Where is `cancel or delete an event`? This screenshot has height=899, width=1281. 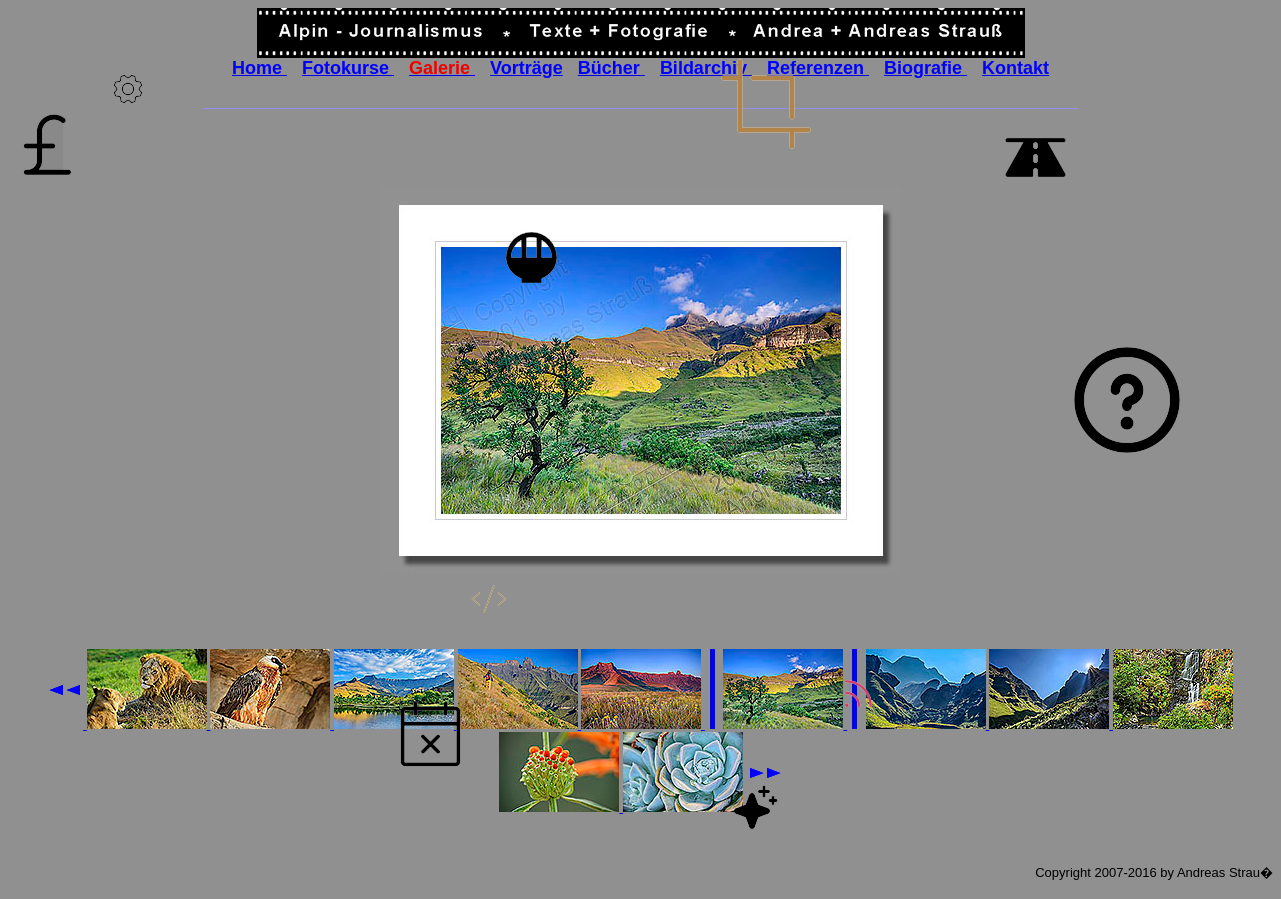
cancel or delete an event is located at coordinates (430, 736).